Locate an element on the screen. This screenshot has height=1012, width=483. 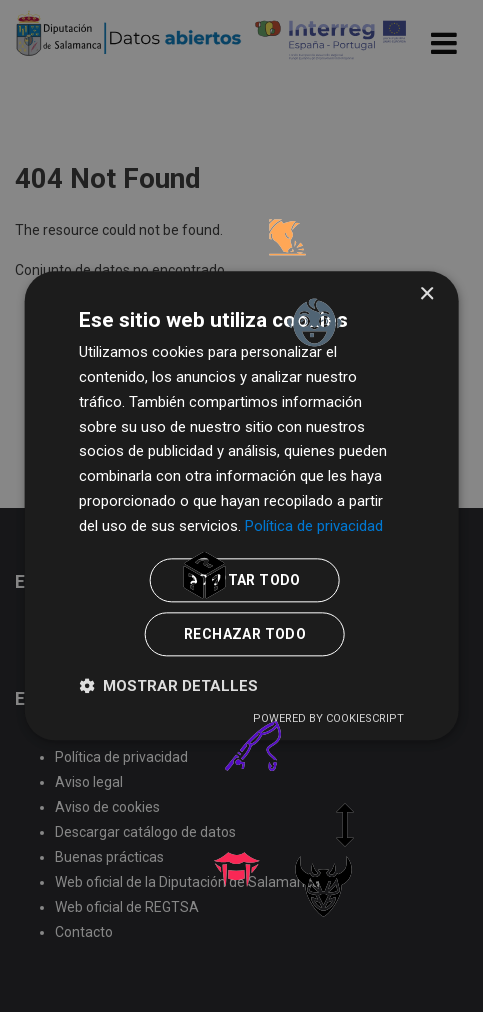
access fishing mini-game or activity is located at coordinates (253, 746).